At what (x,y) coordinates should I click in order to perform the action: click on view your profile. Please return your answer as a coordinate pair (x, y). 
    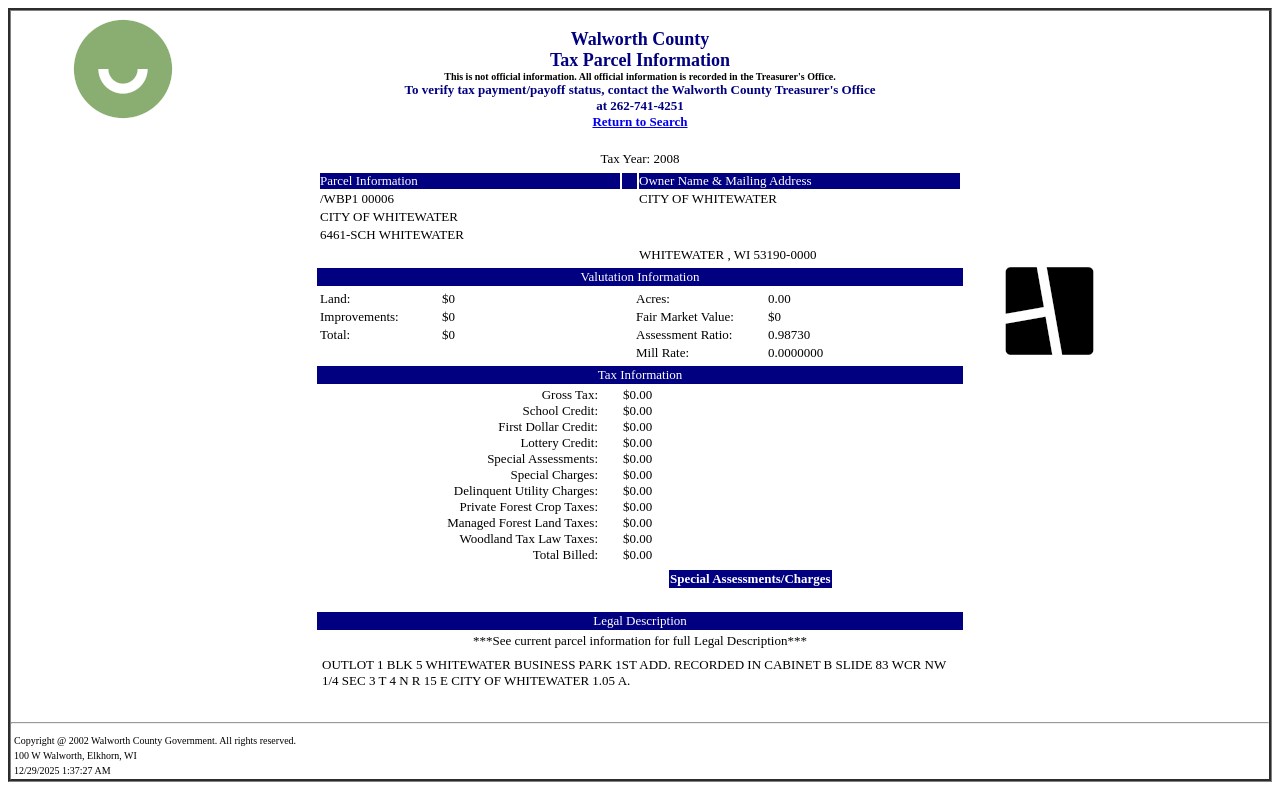
    Looking at the image, I should click on (123, 69).